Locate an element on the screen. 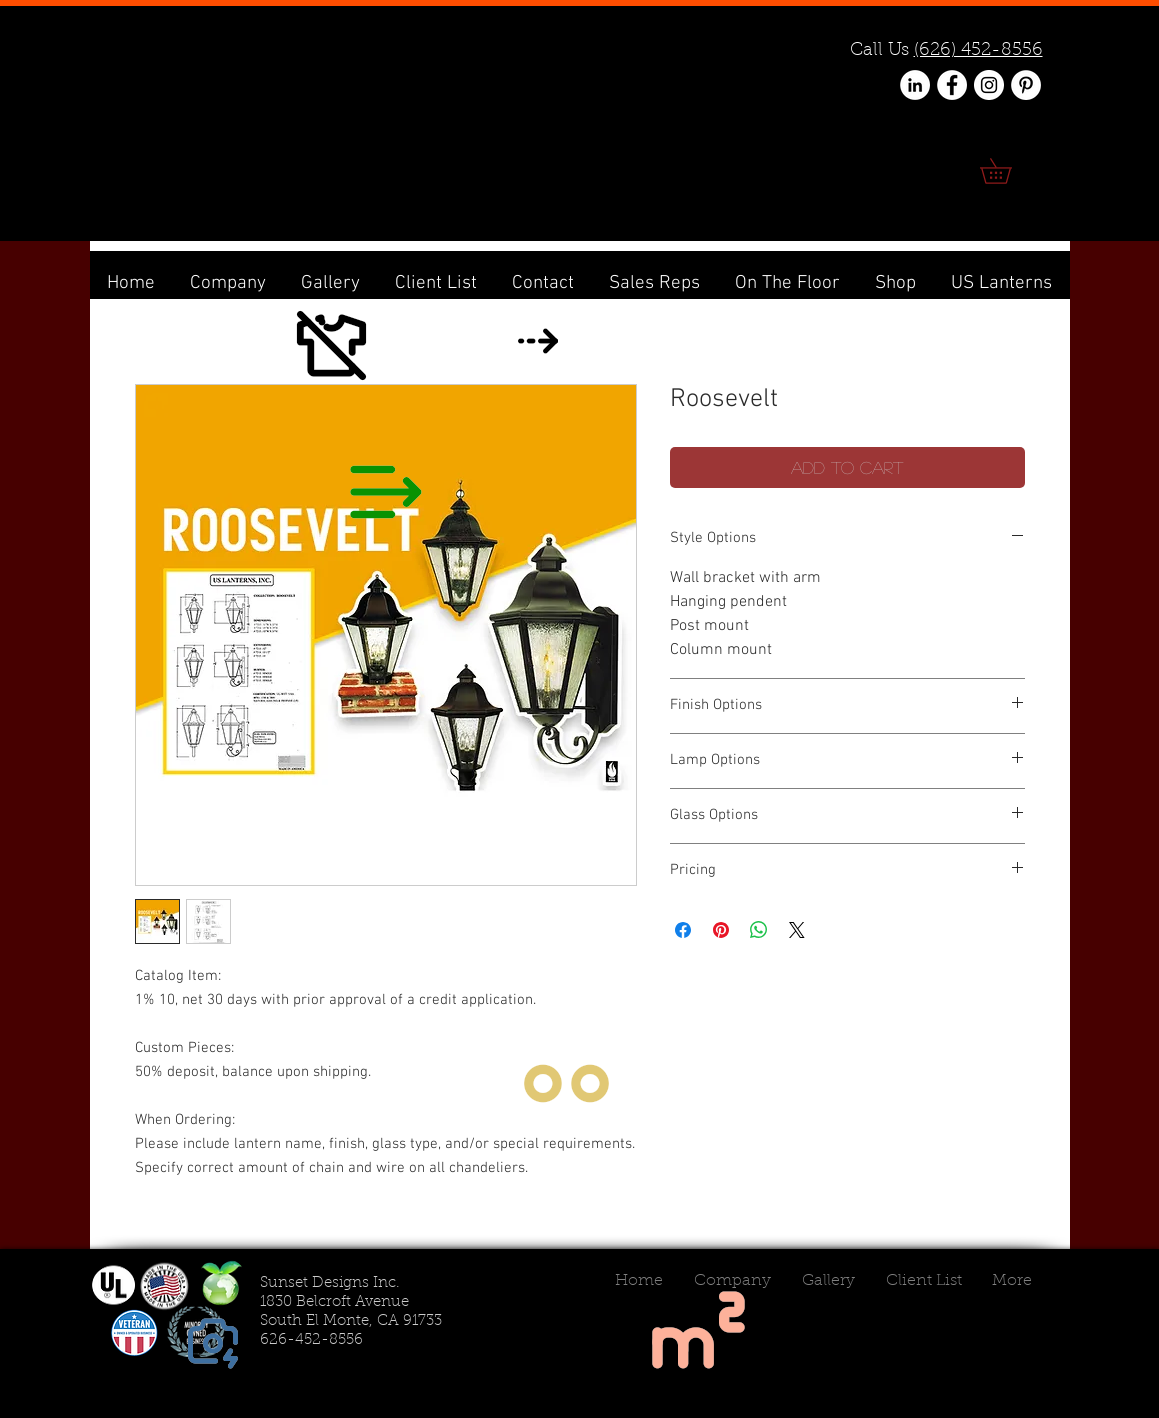 This screenshot has height=1418, width=1159. link to flickr photo sharing account is located at coordinates (566, 1083).